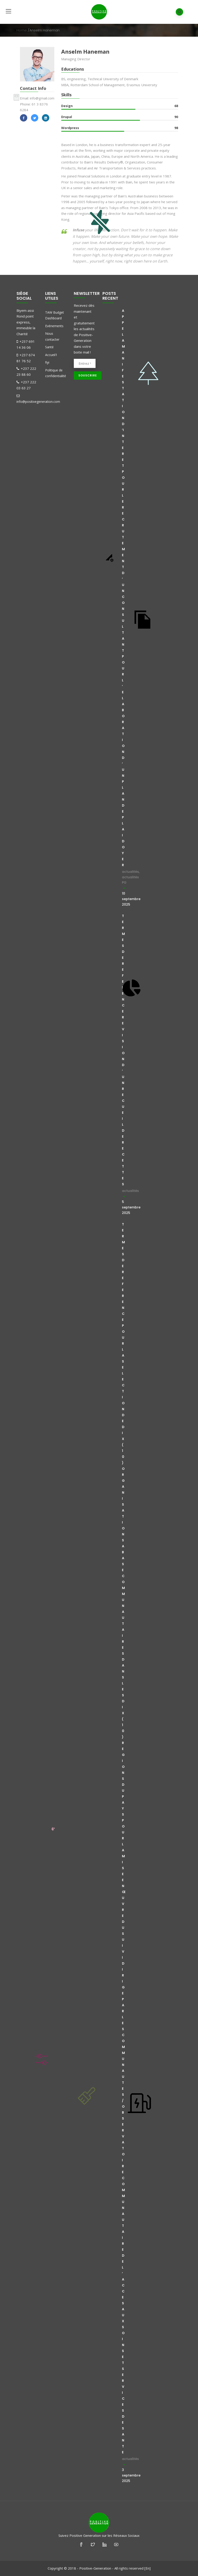  Describe the element at coordinates (16, 97) in the screenshot. I see `open the calculator app` at that location.